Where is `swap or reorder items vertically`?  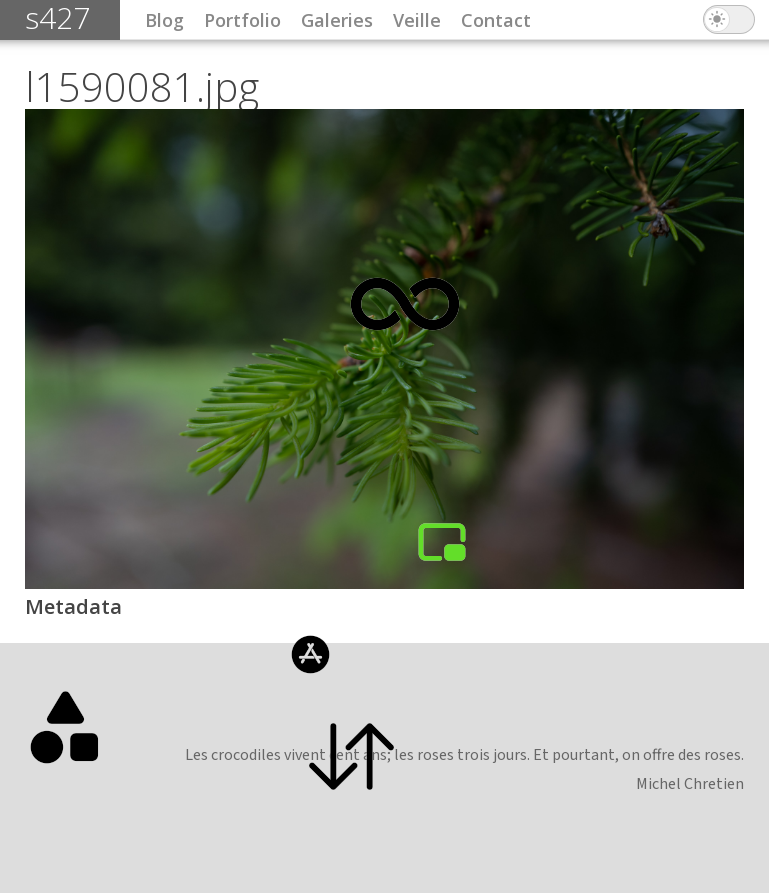 swap or reorder items vertically is located at coordinates (351, 756).